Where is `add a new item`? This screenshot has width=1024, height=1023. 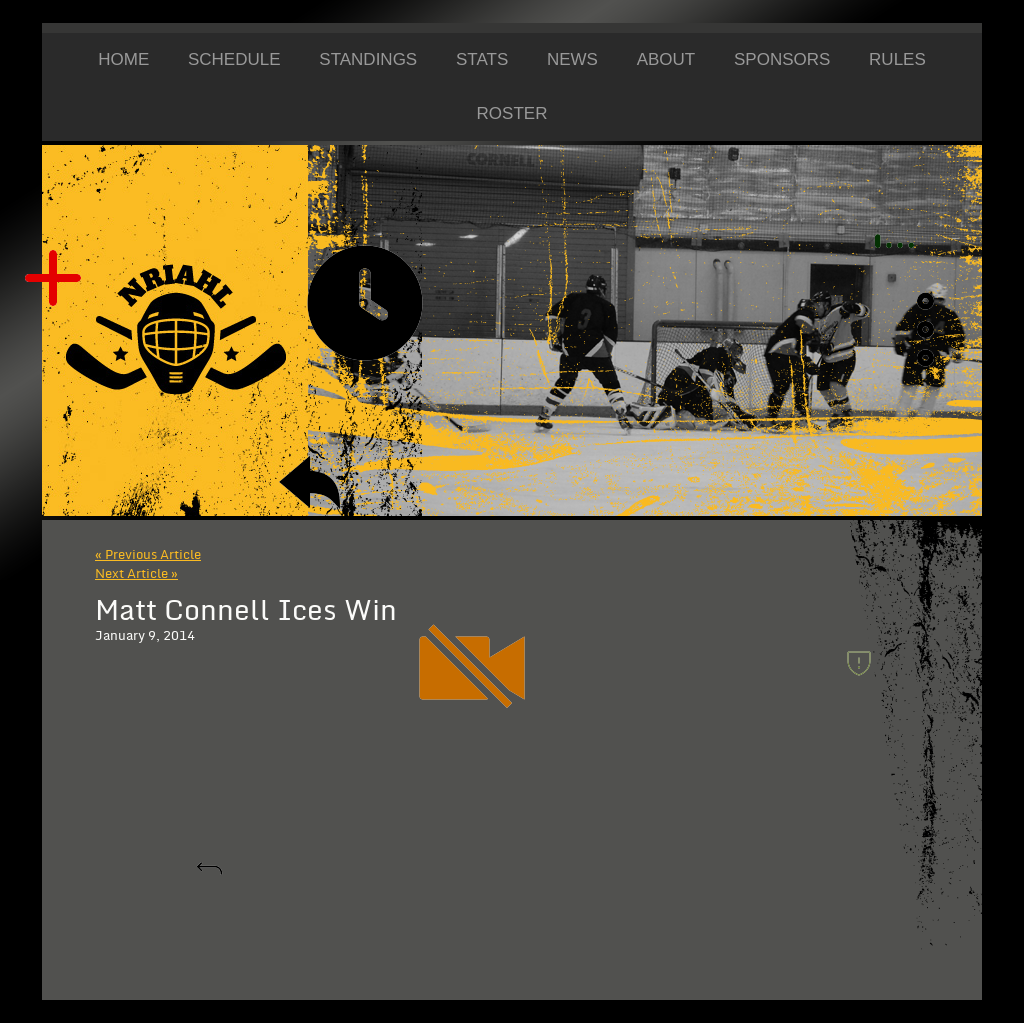 add a new item is located at coordinates (53, 278).